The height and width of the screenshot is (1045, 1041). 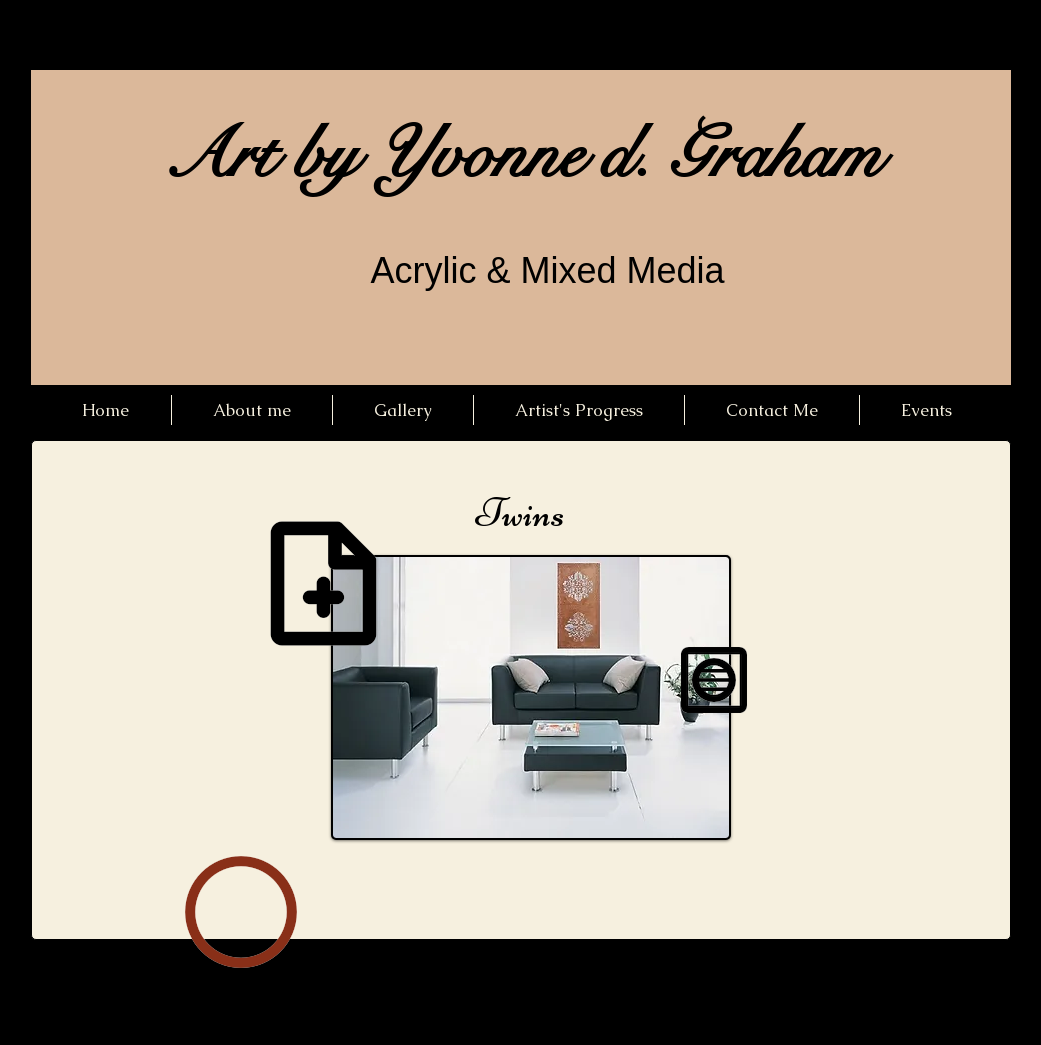 What do you see at coordinates (323, 583) in the screenshot?
I see `create a new file` at bounding box center [323, 583].